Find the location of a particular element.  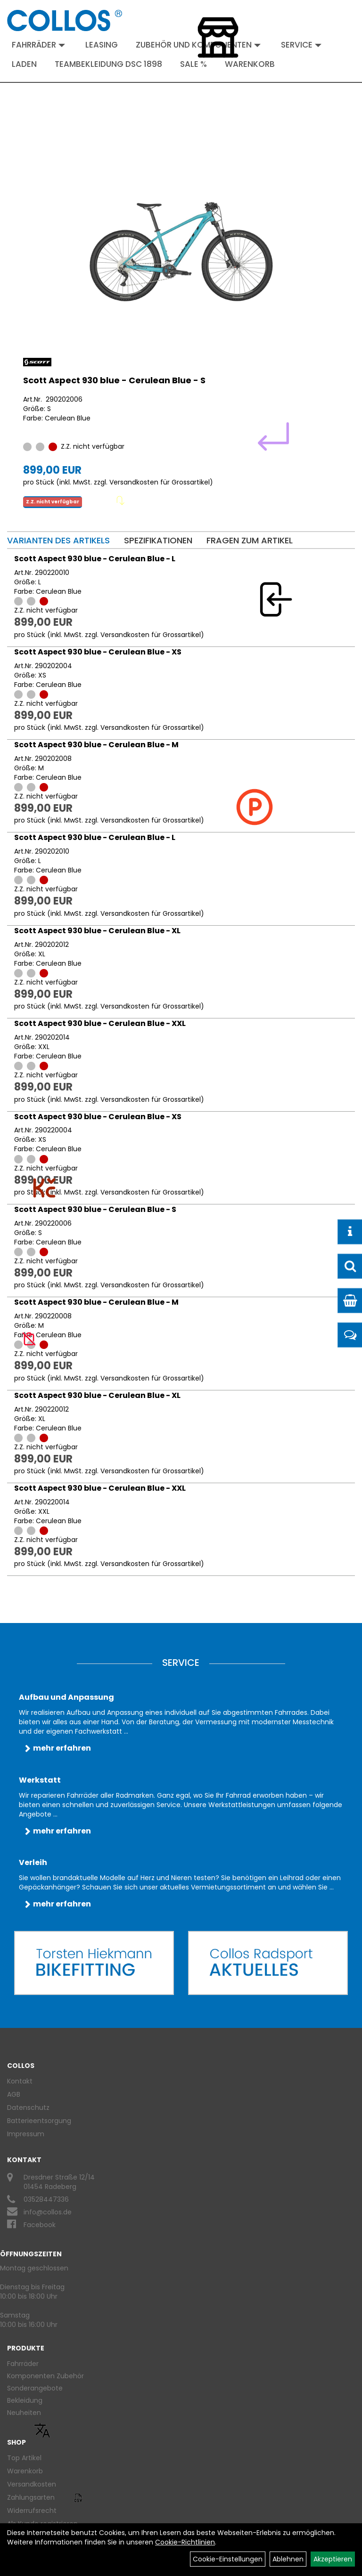

clipboard access disabled is located at coordinates (29, 1339).